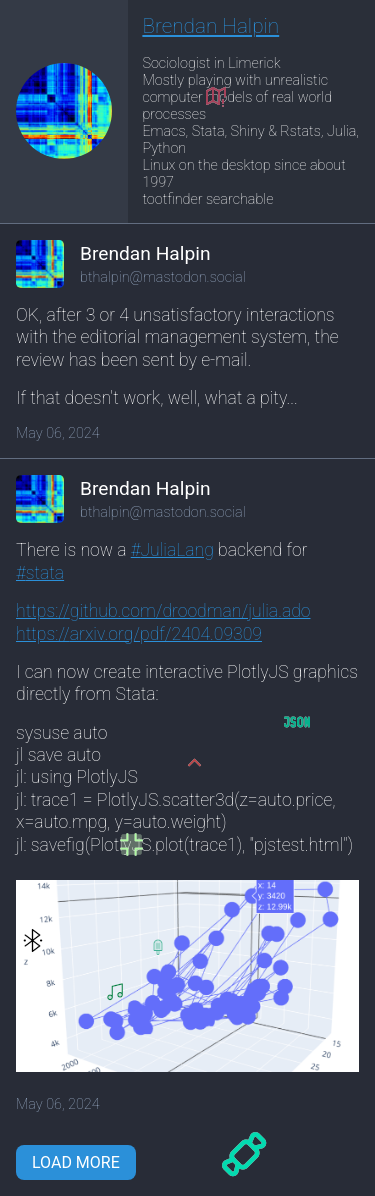 This screenshot has height=1196, width=375. Describe the element at coordinates (131, 844) in the screenshot. I see `exit fullscreen mode` at that location.